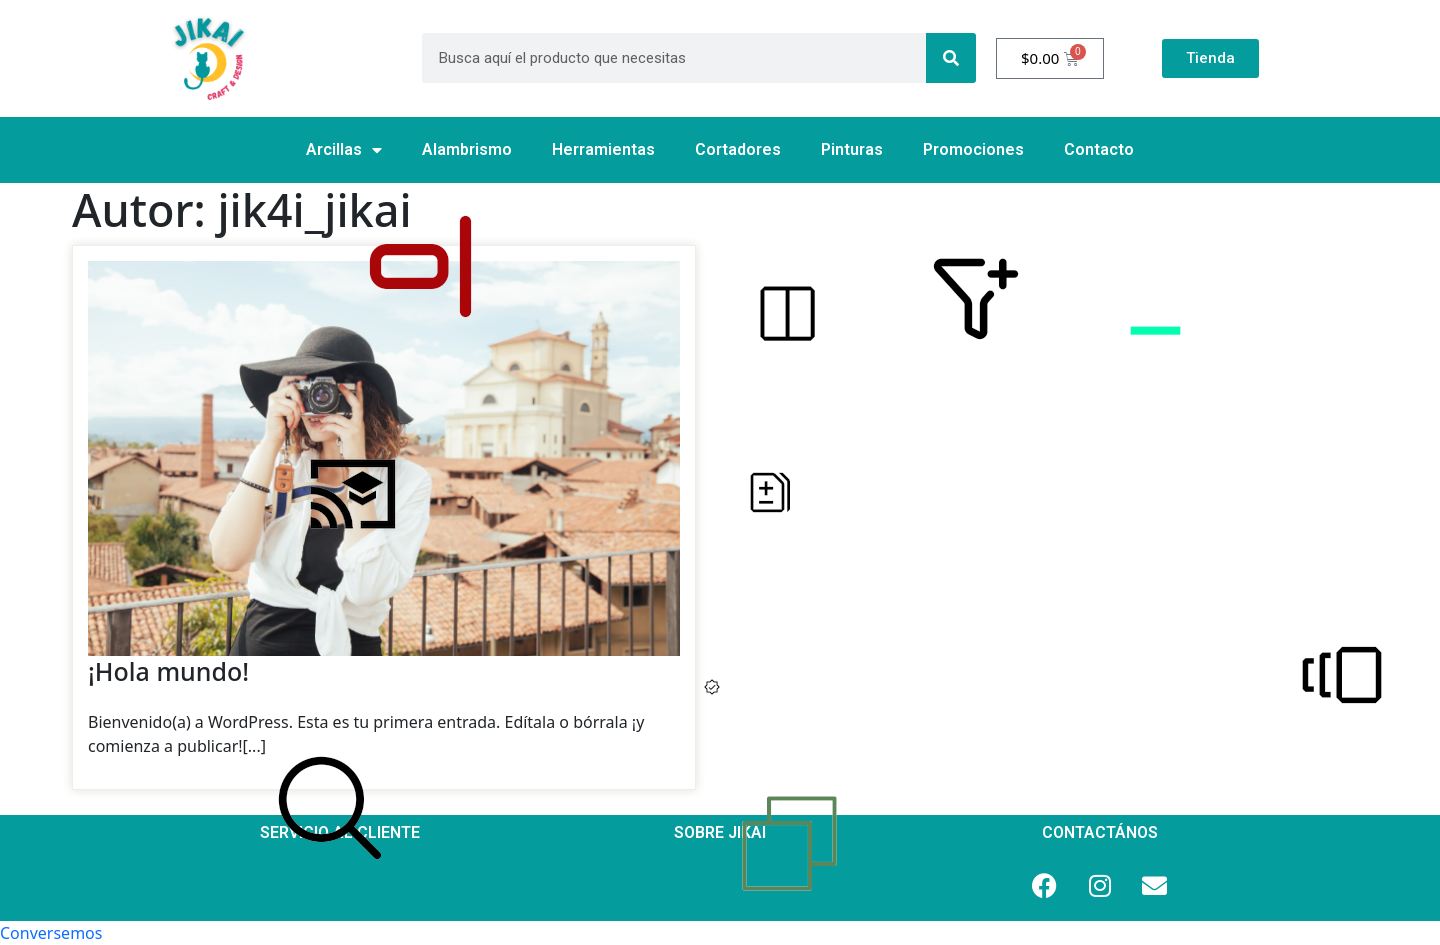 The height and width of the screenshot is (945, 1440). What do you see at coordinates (789, 843) in the screenshot?
I see `copy to clipboard` at bounding box center [789, 843].